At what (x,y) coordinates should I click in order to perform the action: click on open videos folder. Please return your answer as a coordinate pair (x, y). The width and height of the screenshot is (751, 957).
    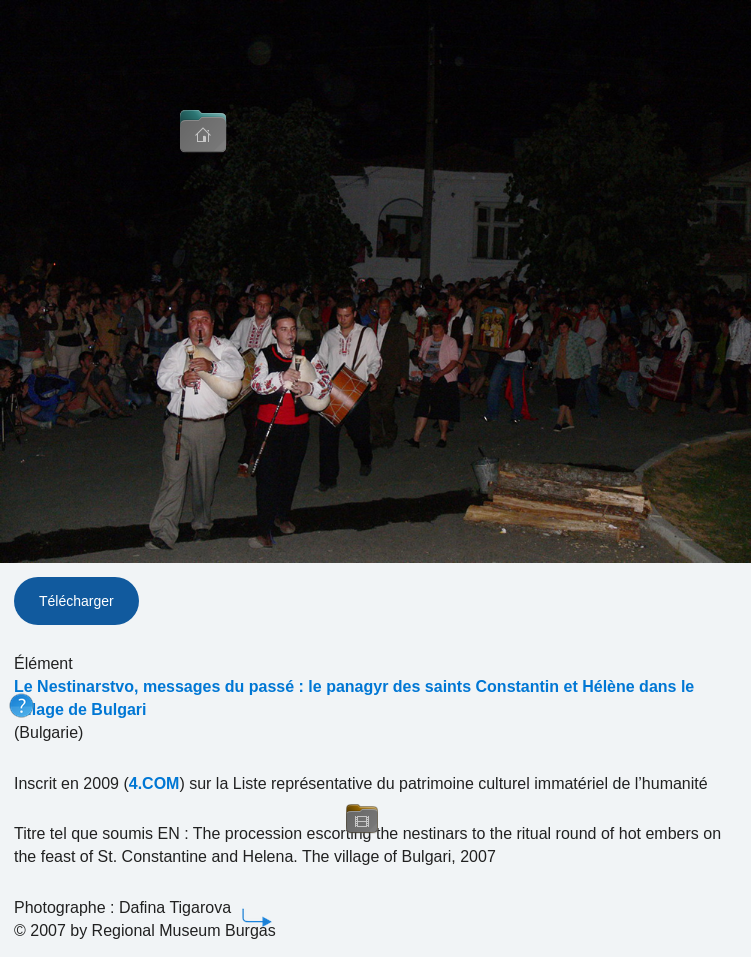
    Looking at the image, I should click on (362, 818).